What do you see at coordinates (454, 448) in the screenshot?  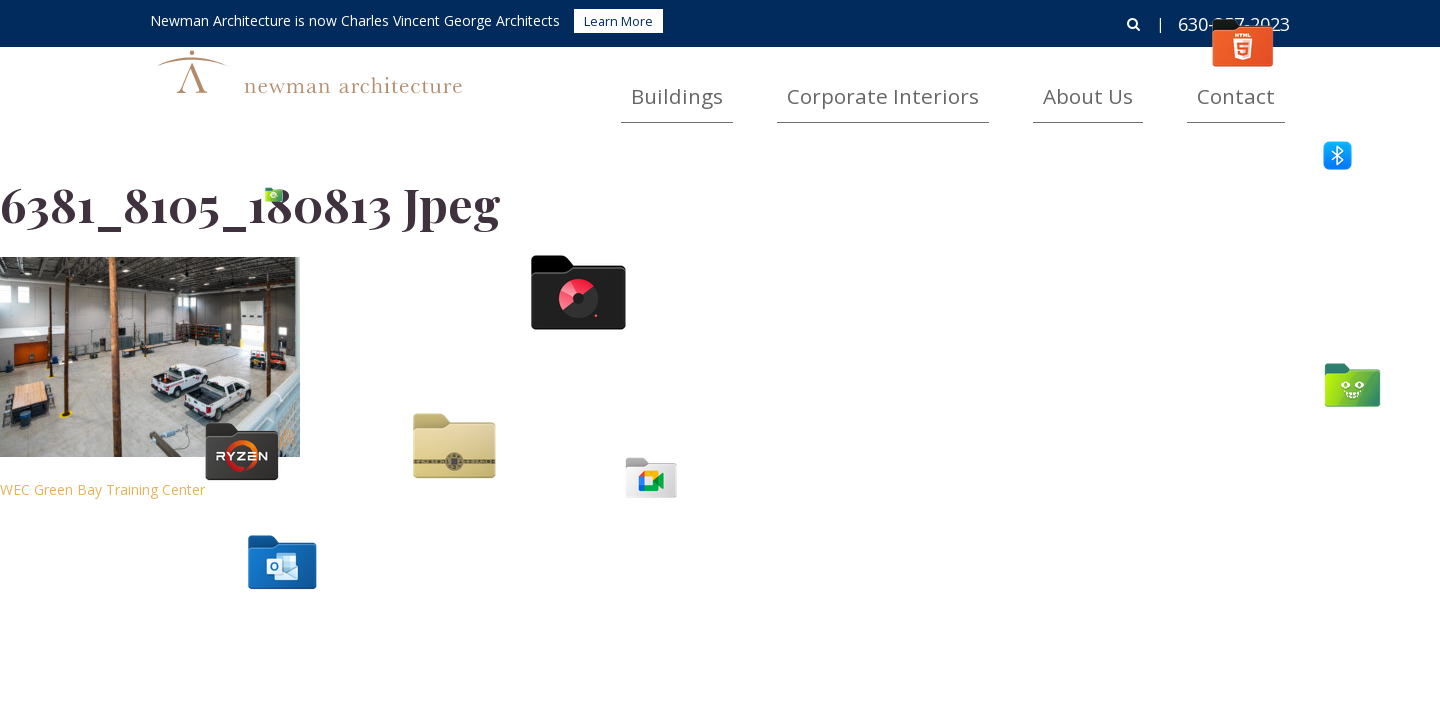 I see `open folder containing pokémon or pokelantis-themed content` at bounding box center [454, 448].